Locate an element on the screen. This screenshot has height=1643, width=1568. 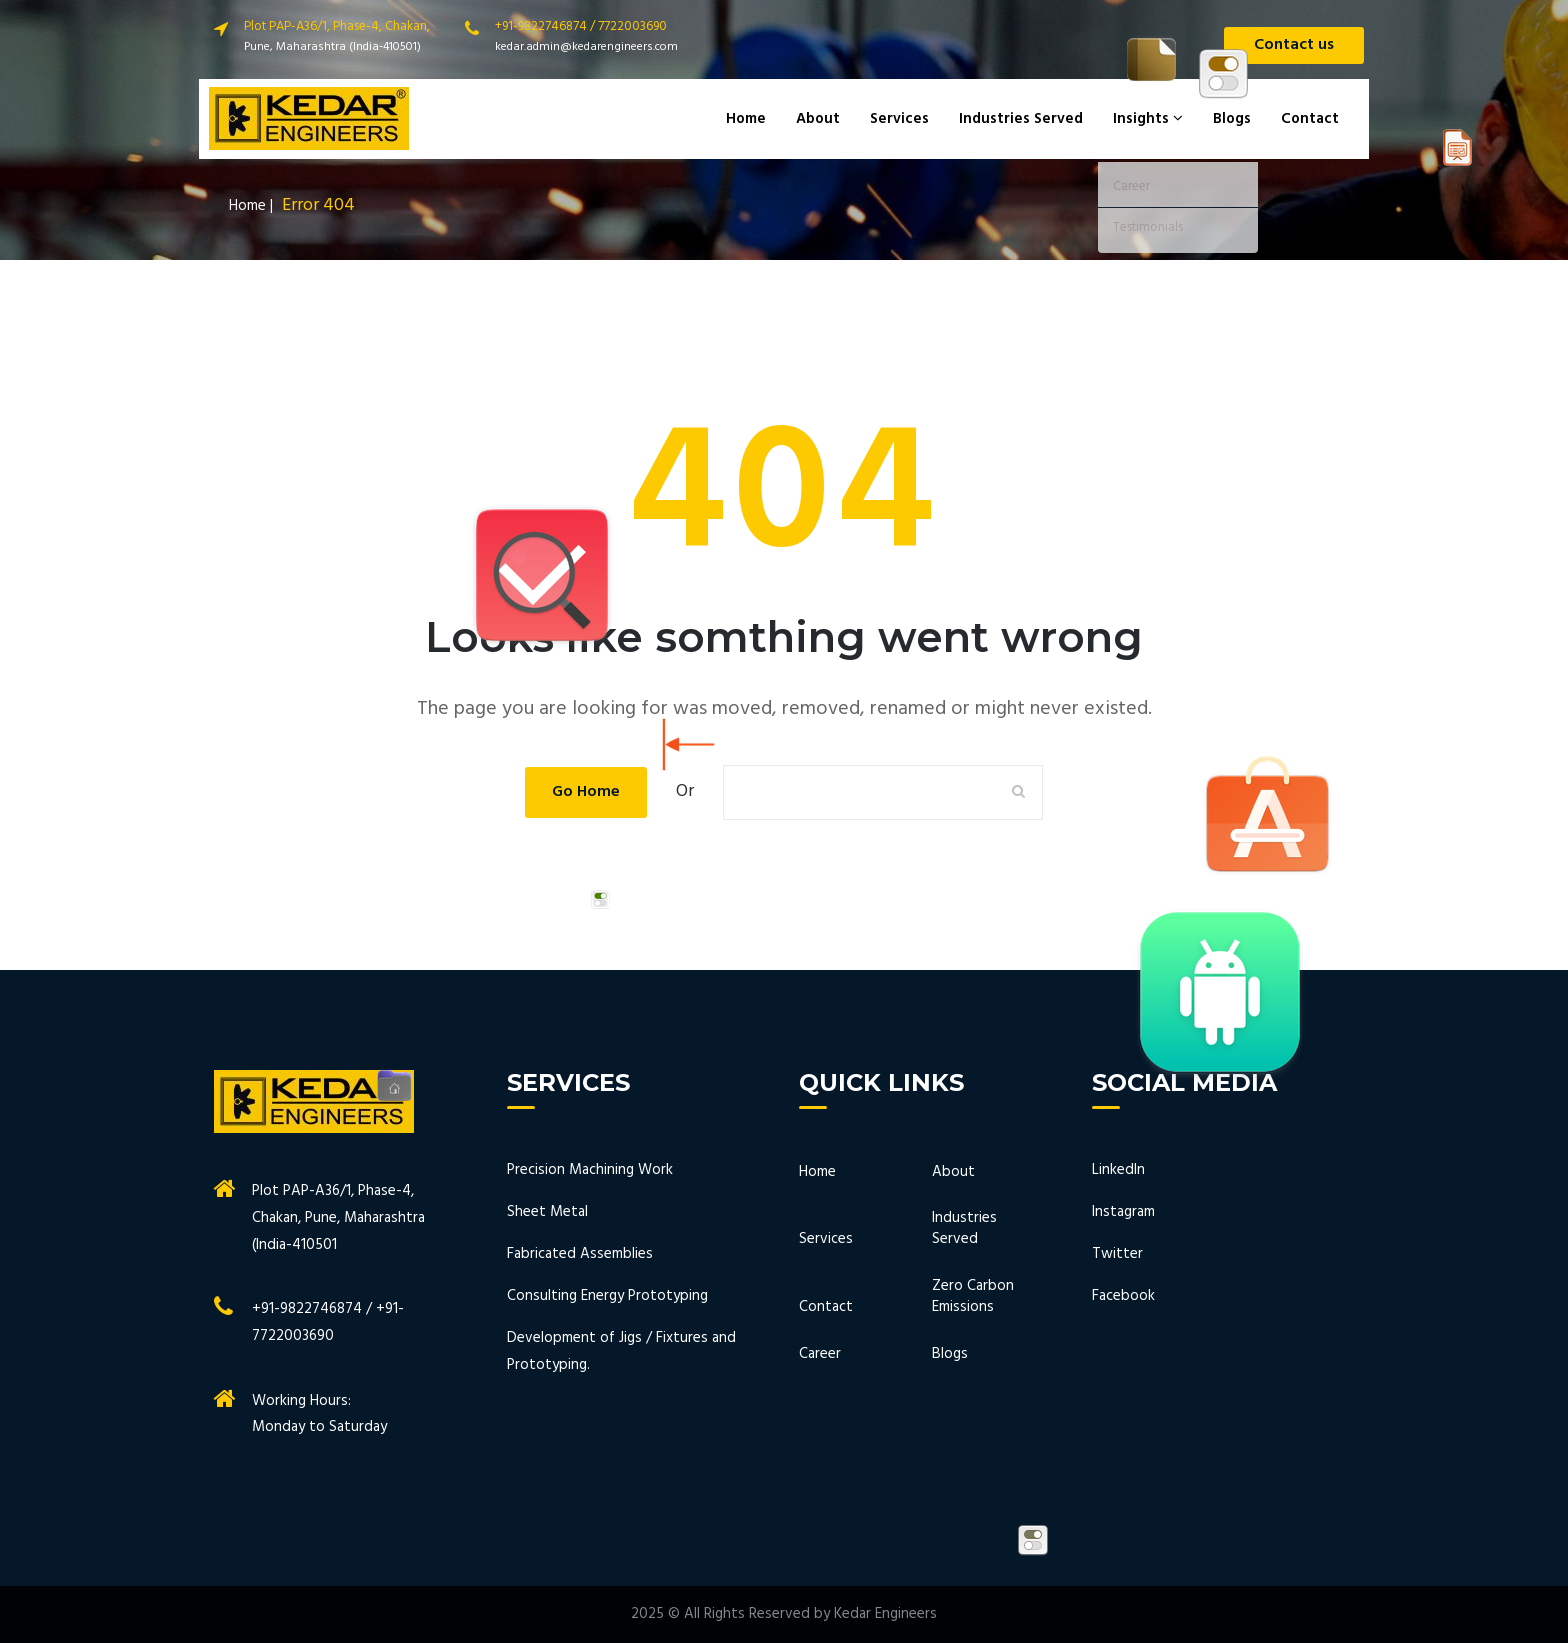
open desktop preferences or settings is located at coordinates (1223, 73).